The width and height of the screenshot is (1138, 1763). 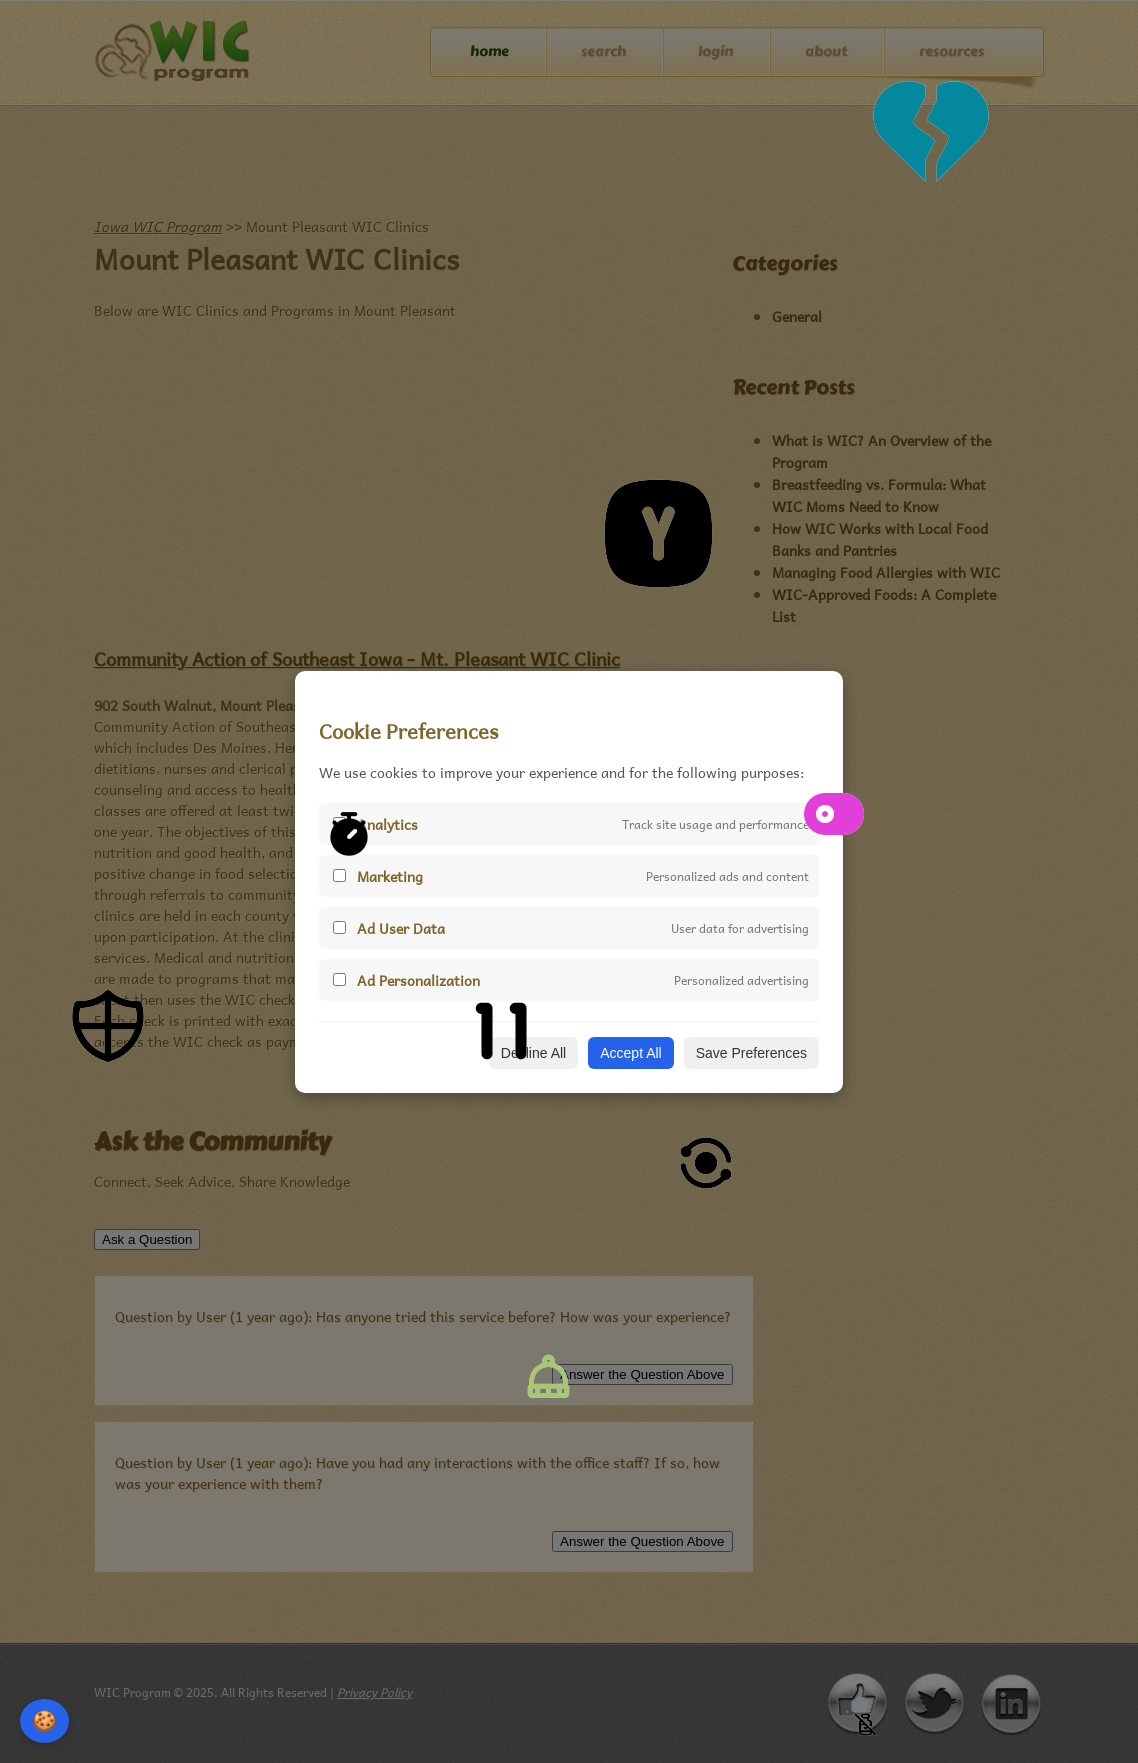 What do you see at coordinates (706, 1163) in the screenshot?
I see `analyze or process data` at bounding box center [706, 1163].